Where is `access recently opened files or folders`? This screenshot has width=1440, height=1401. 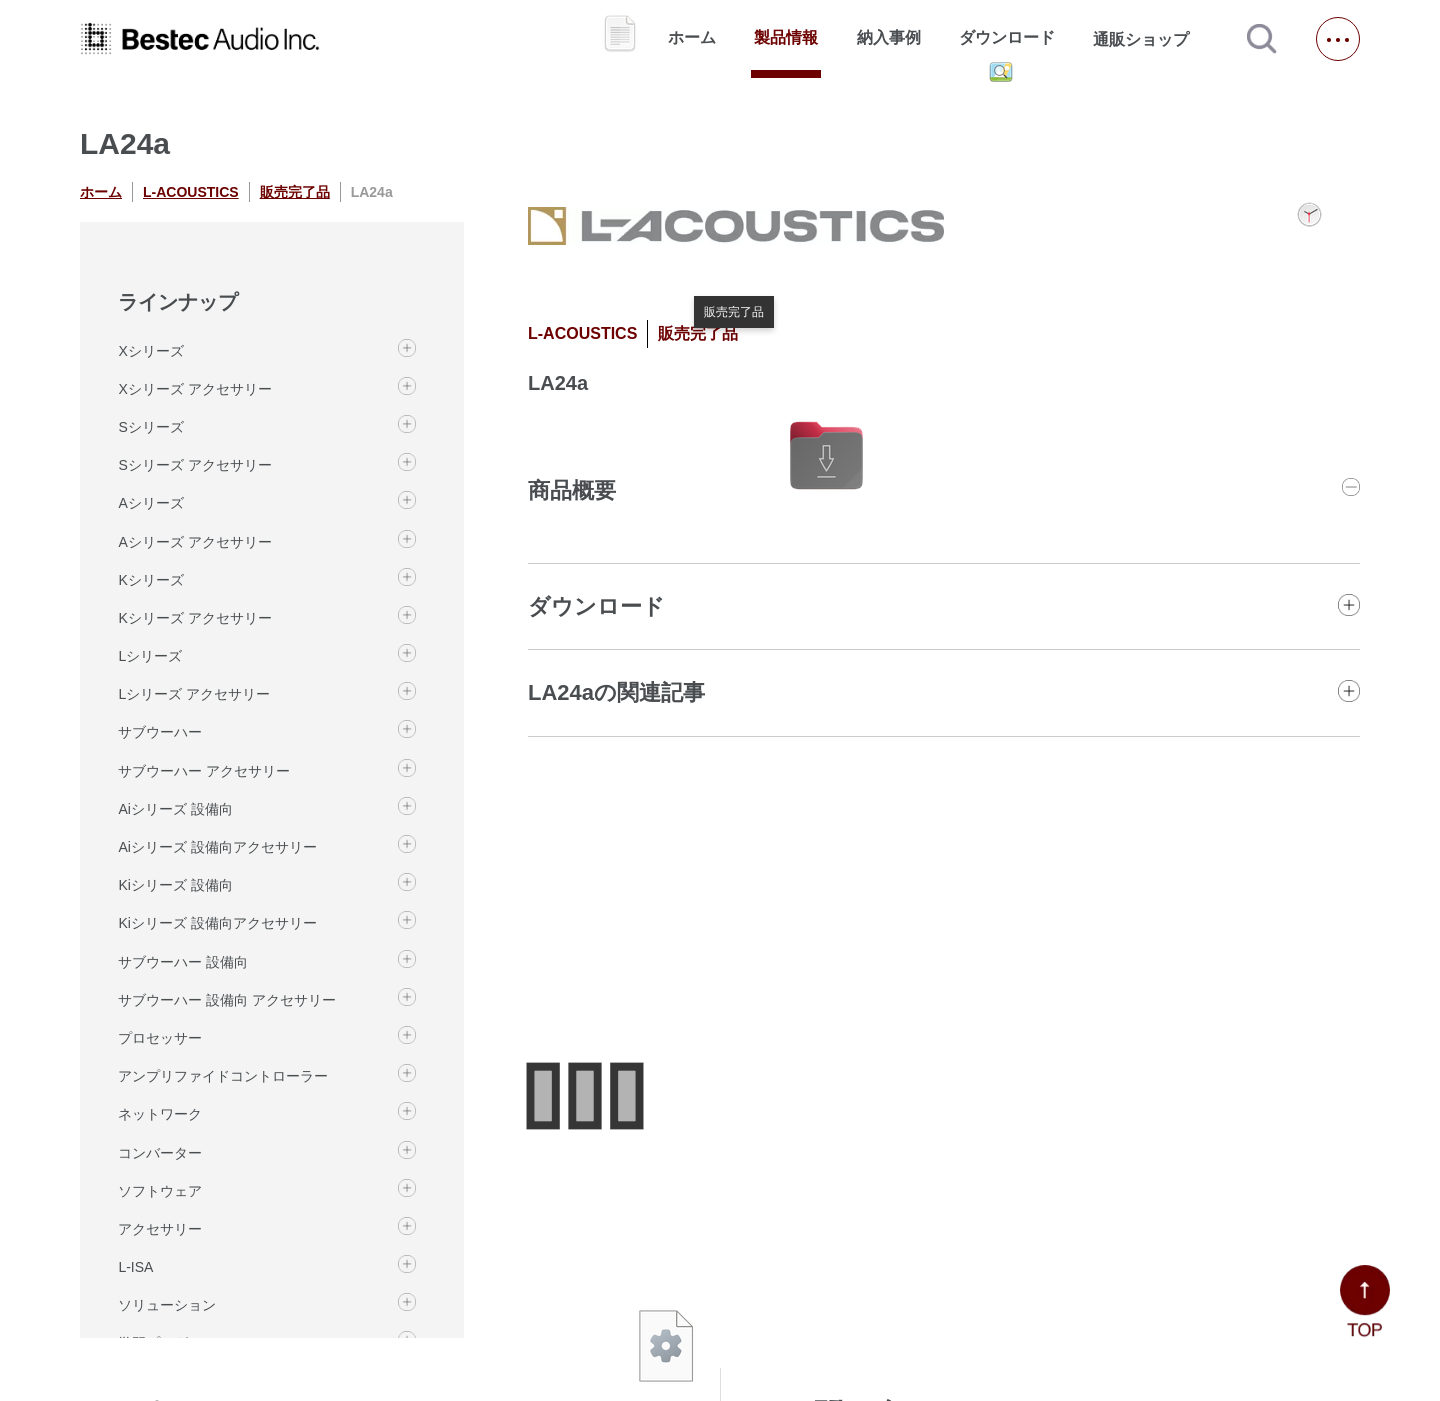 access recently opened files or folders is located at coordinates (1309, 214).